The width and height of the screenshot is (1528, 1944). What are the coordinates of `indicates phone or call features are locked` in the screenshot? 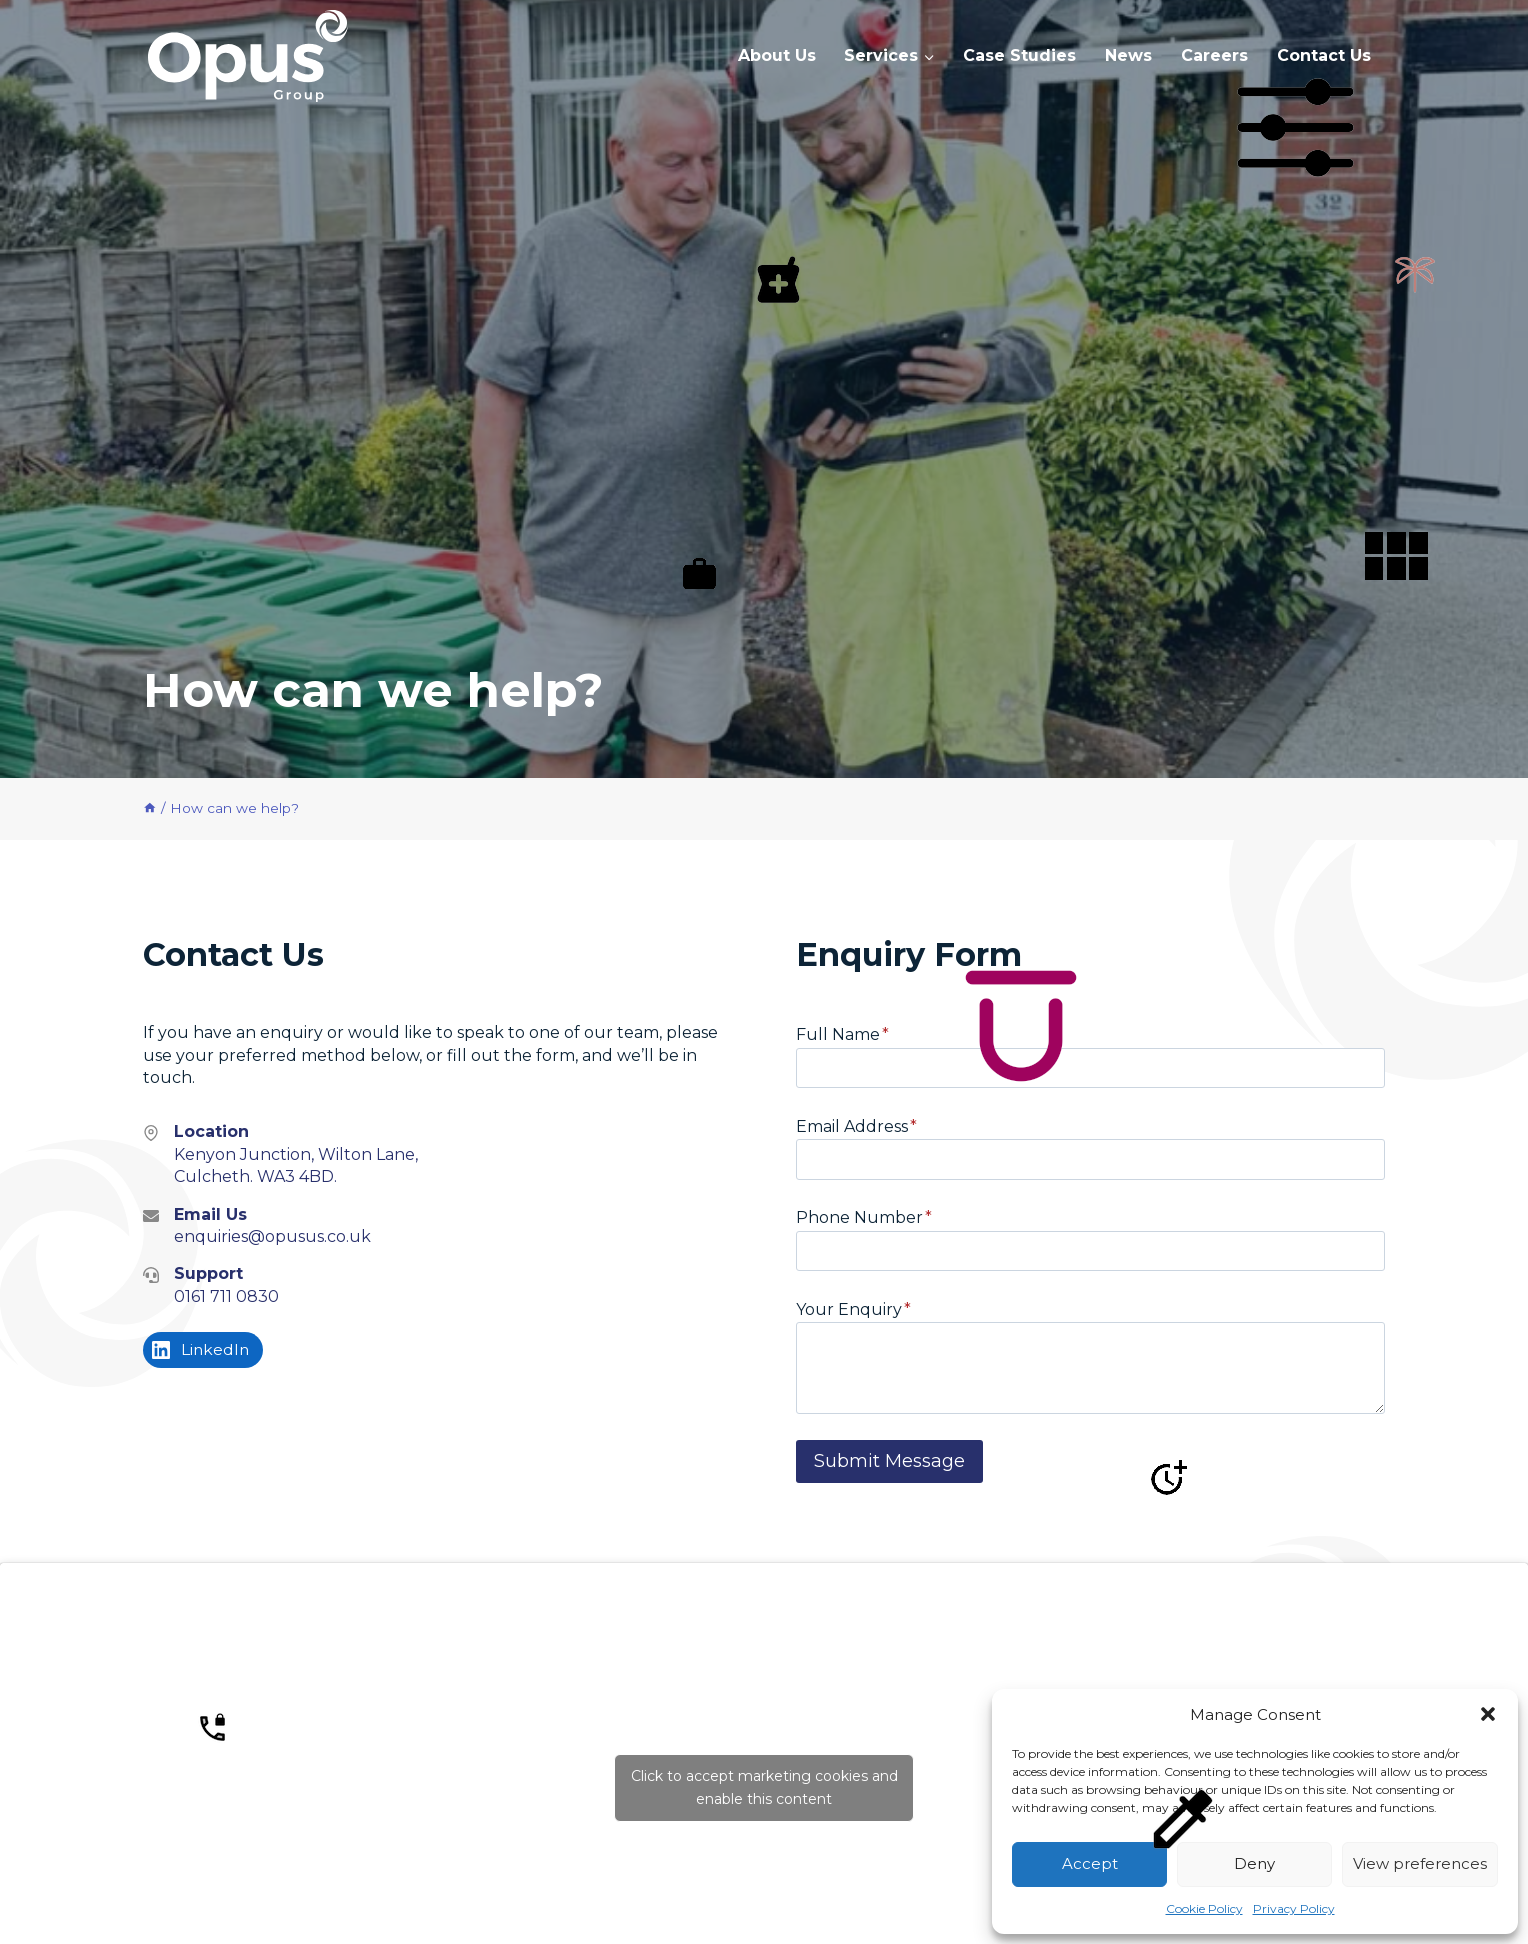 It's located at (212, 1728).